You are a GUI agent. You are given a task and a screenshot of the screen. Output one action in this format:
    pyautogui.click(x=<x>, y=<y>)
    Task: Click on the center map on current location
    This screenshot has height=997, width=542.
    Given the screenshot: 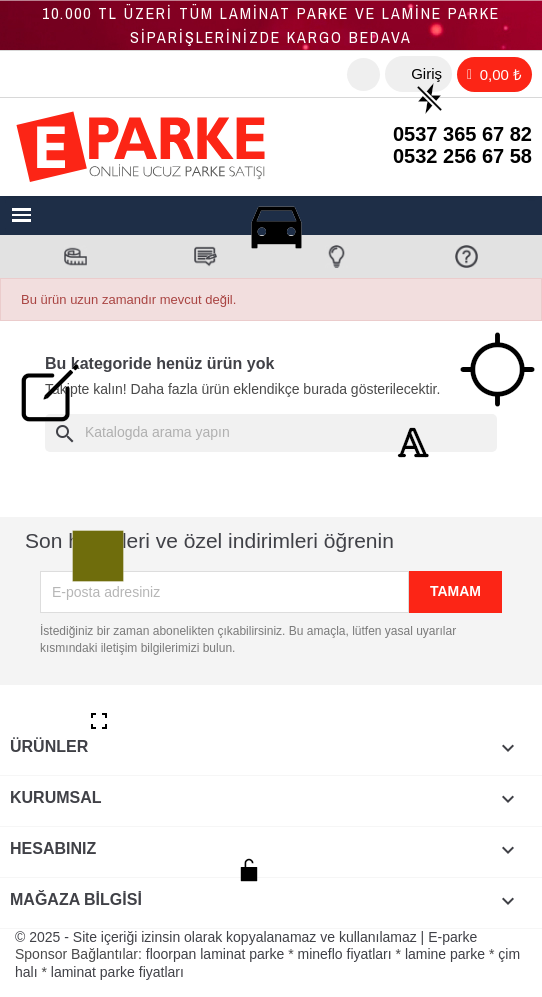 What is the action you would take?
    pyautogui.click(x=497, y=369)
    